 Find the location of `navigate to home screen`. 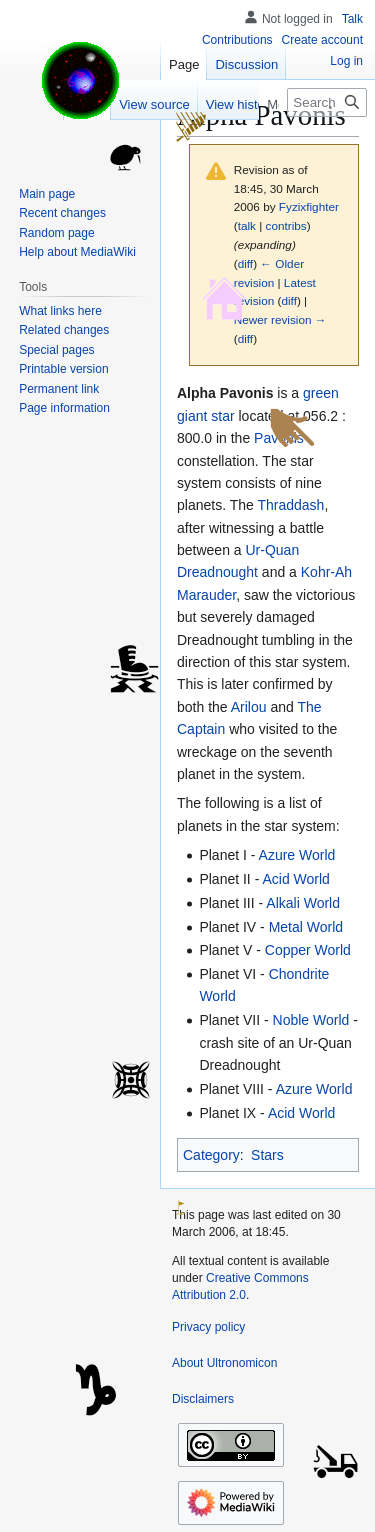

navigate to home screen is located at coordinates (224, 298).